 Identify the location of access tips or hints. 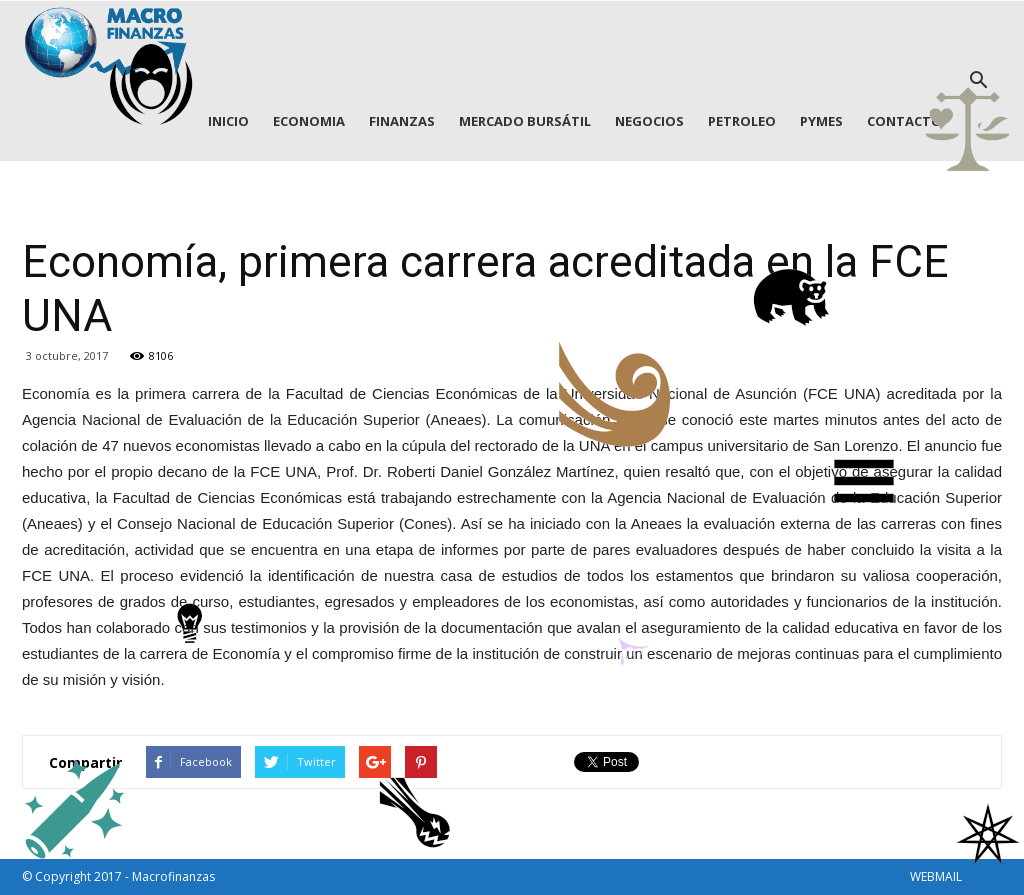
(190, 623).